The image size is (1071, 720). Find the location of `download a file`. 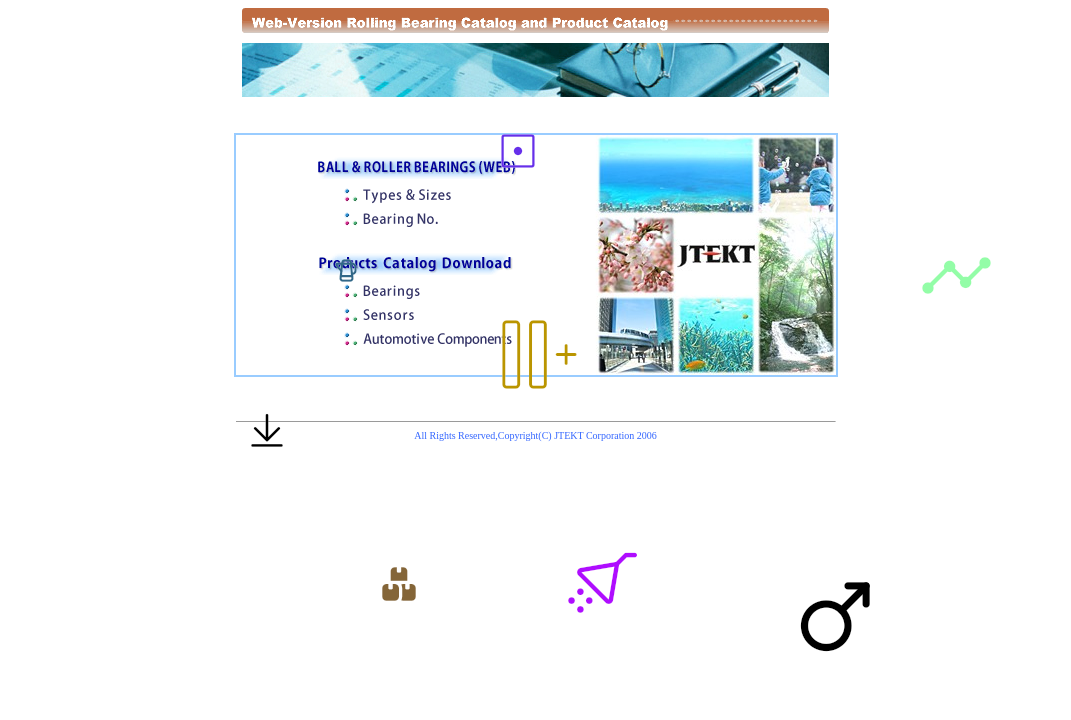

download a file is located at coordinates (267, 431).